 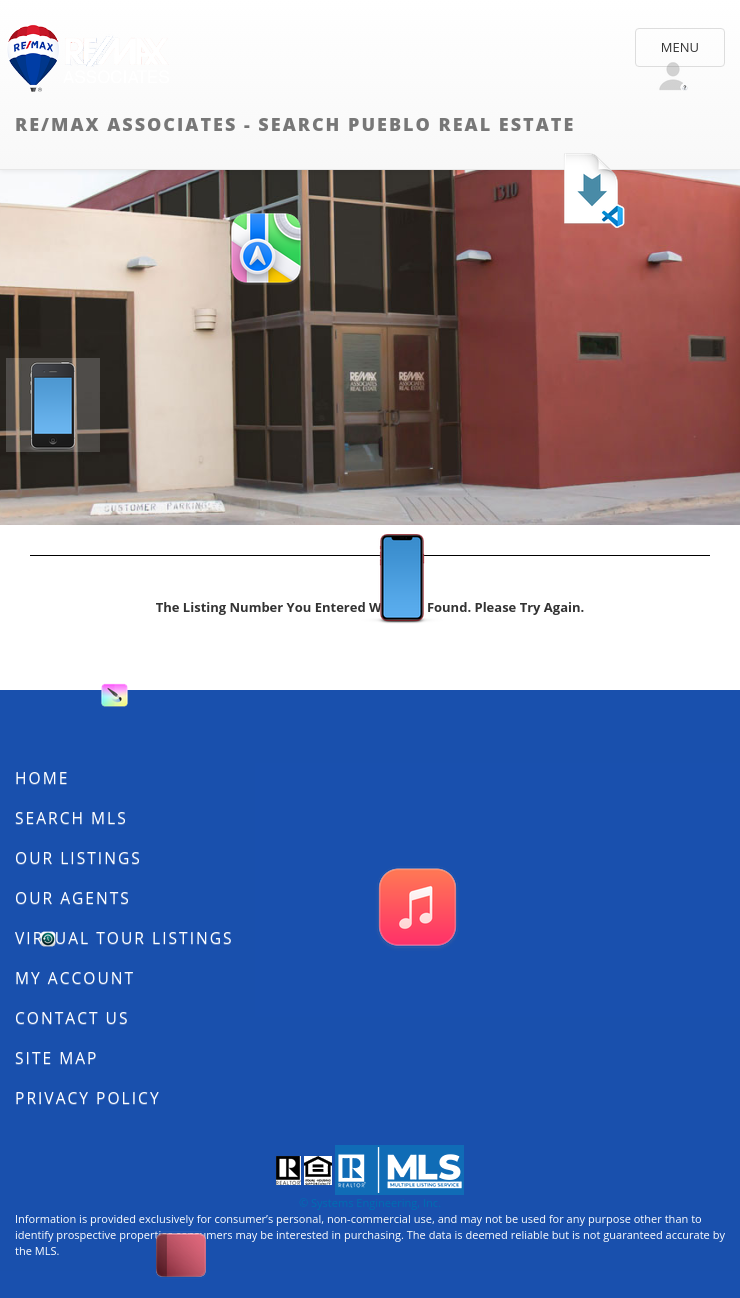 What do you see at coordinates (48, 939) in the screenshot?
I see `open Time Machine backup and restore utility` at bounding box center [48, 939].